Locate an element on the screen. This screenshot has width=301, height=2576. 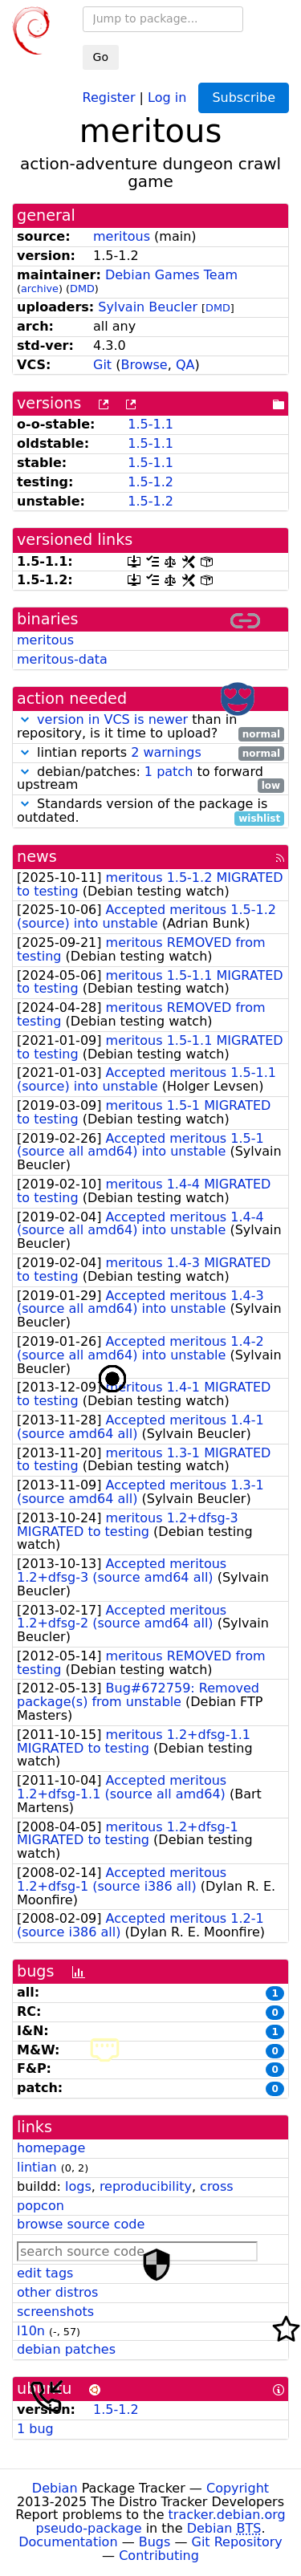
connect via ethernet or wired network is located at coordinates (104, 2050).